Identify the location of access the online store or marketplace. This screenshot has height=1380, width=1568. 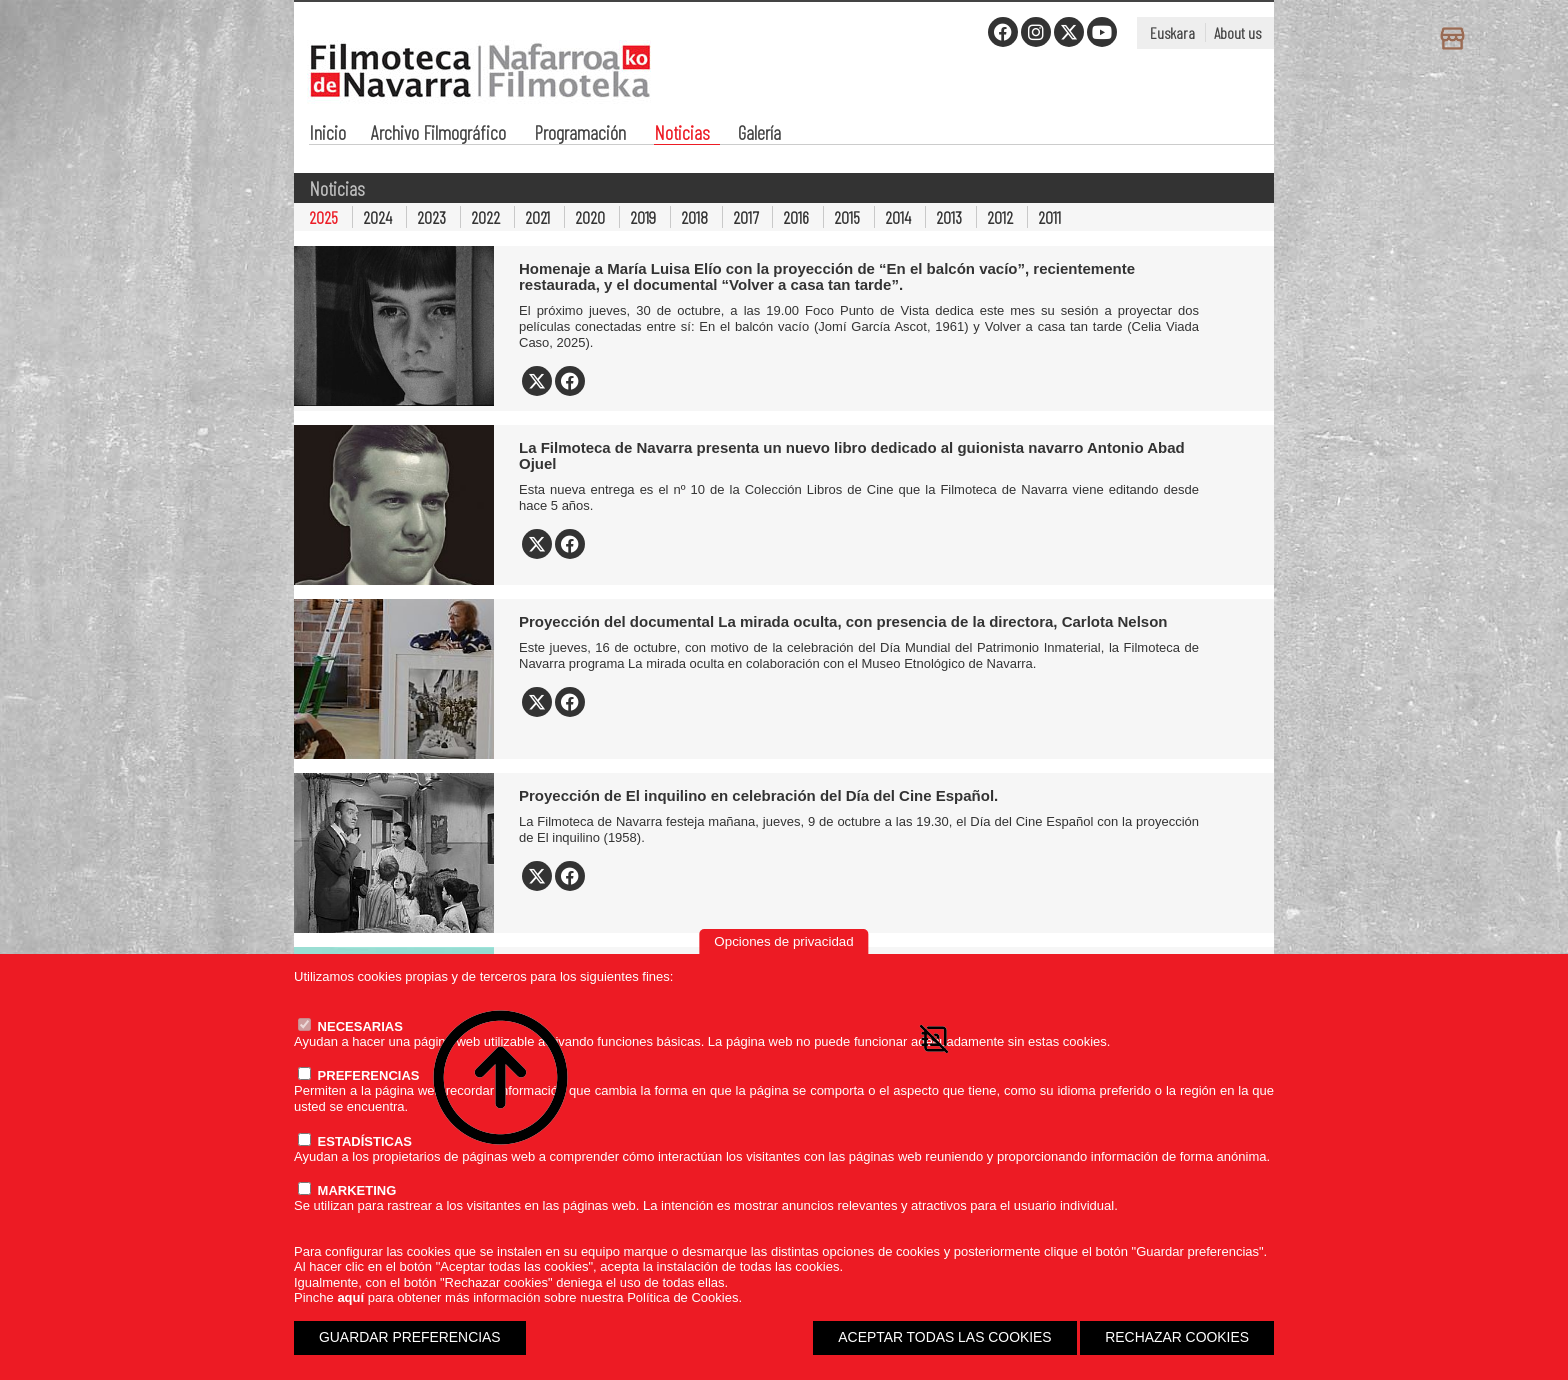
(1452, 38).